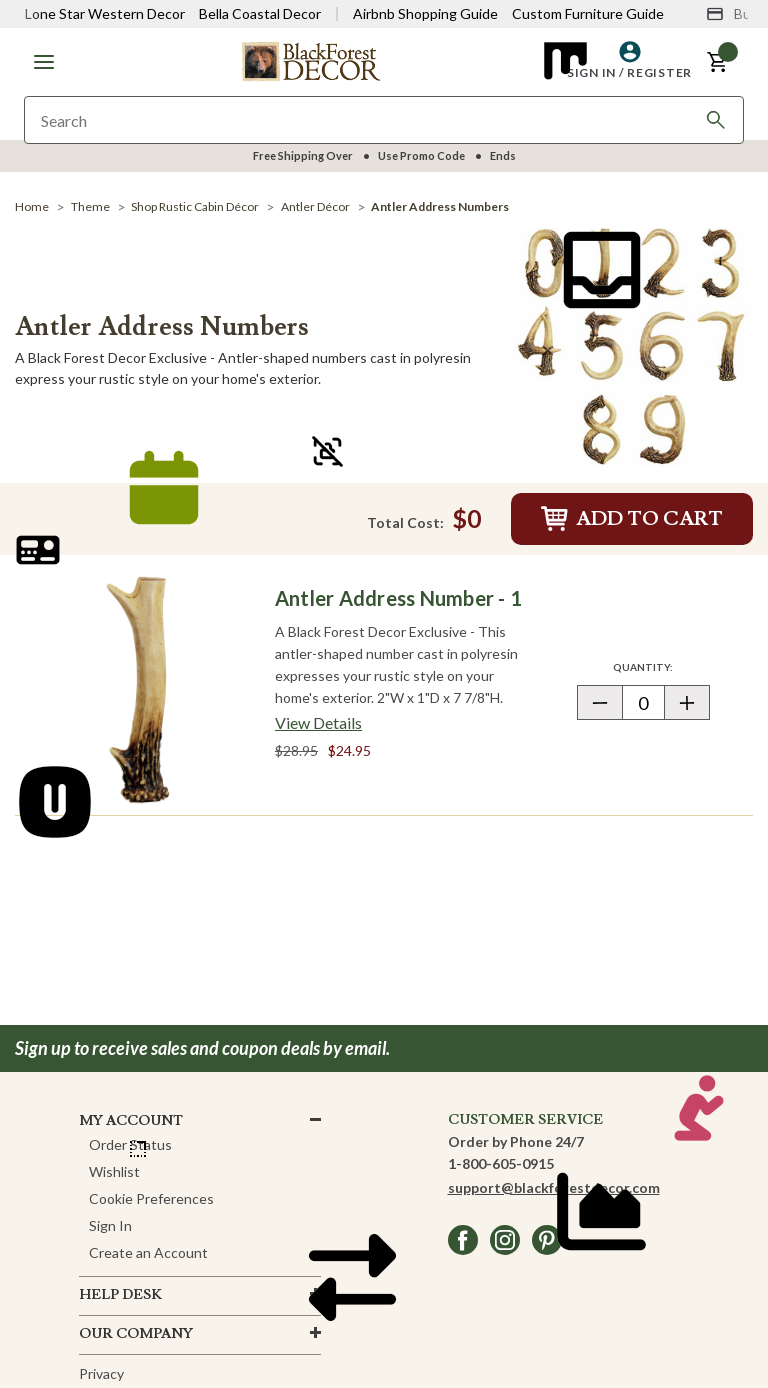 The width and height of the screenshot is (768, 1388). What do you see at coordinates (565, 60) in the screenshot?
I see `Mix social bookmarking platform logo` at bounding box center [565, 60].